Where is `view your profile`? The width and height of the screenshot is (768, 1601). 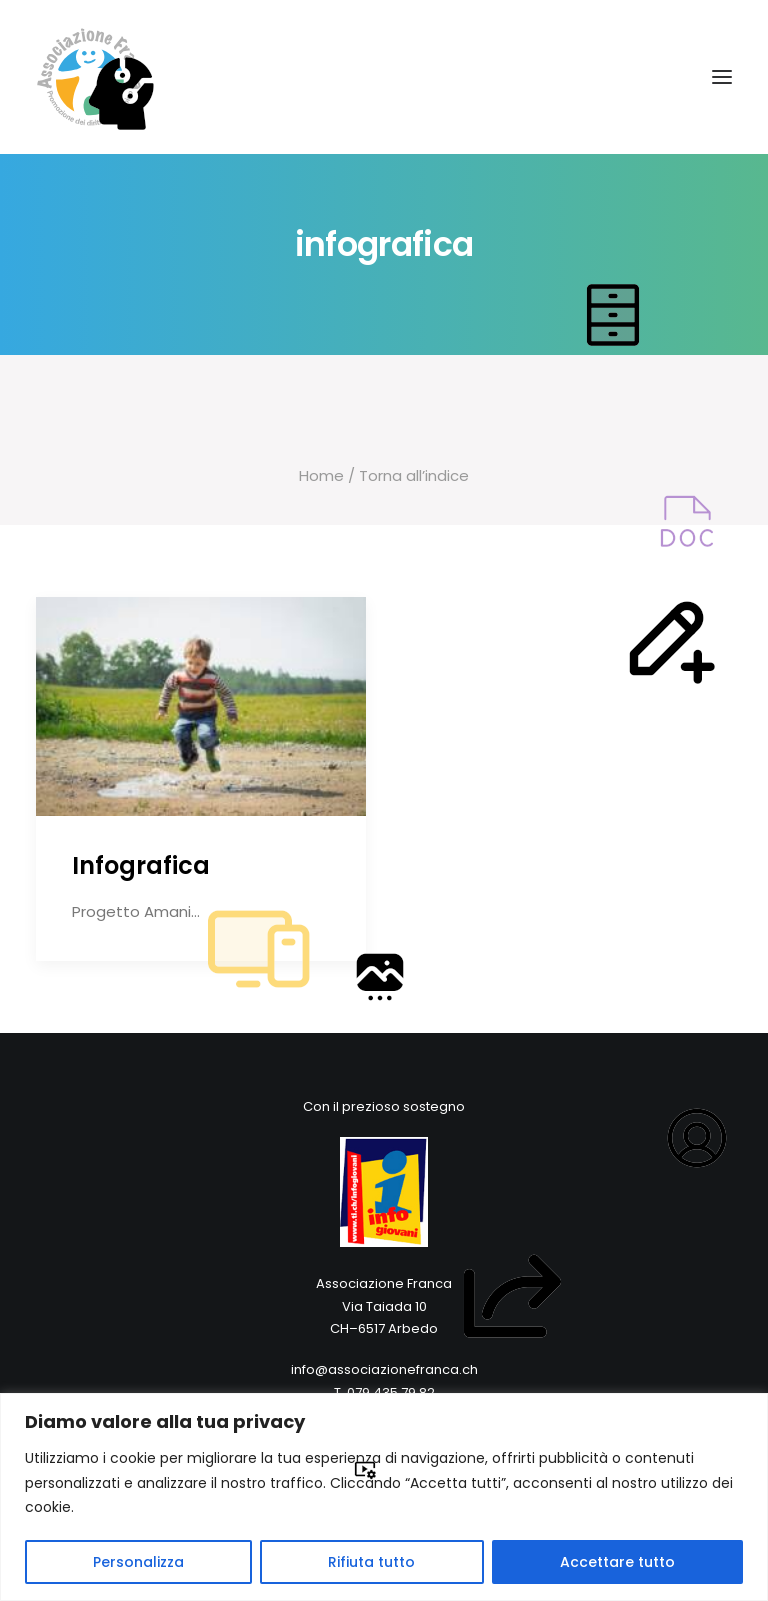
view your profile is located at coordinates (697, 1138).